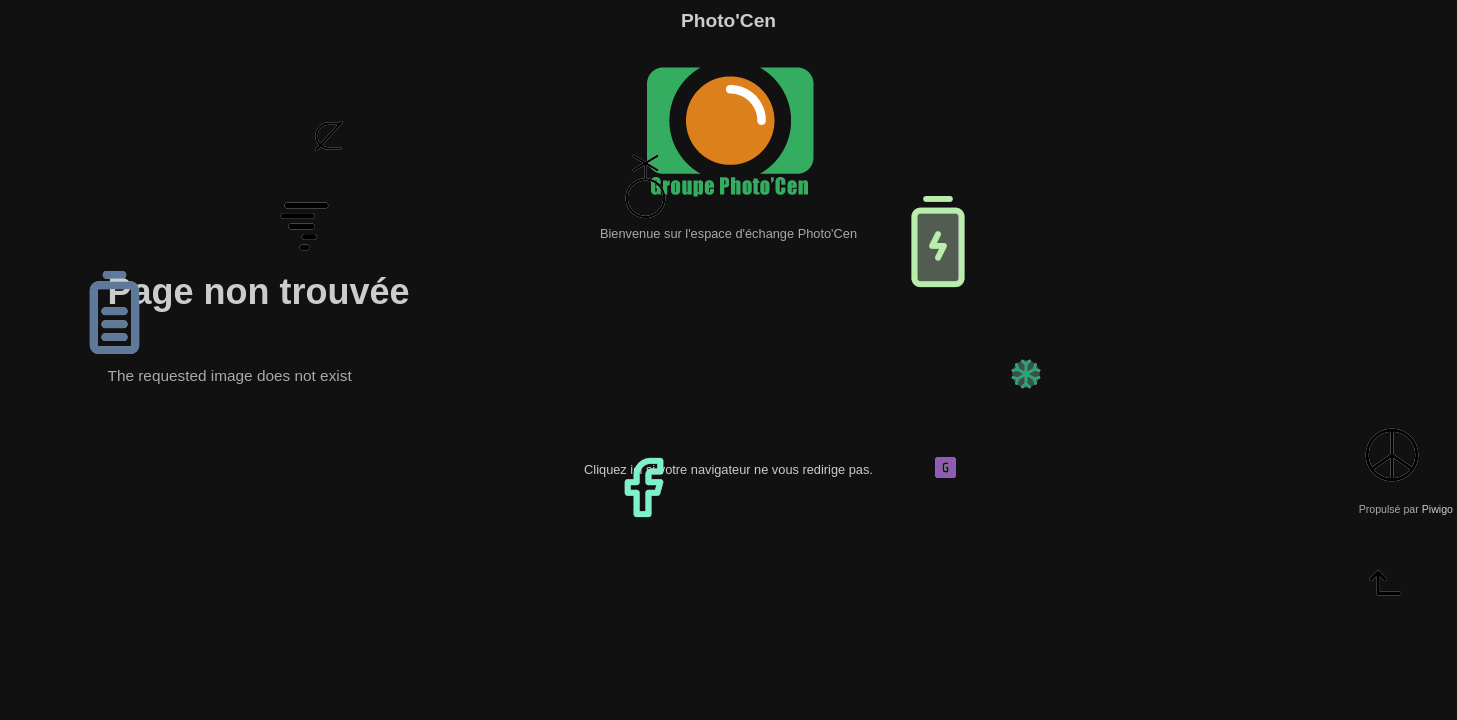 The height and width of the screenshot is (720, 1457). I want to click on indicates high battery level, so click(114, 312).